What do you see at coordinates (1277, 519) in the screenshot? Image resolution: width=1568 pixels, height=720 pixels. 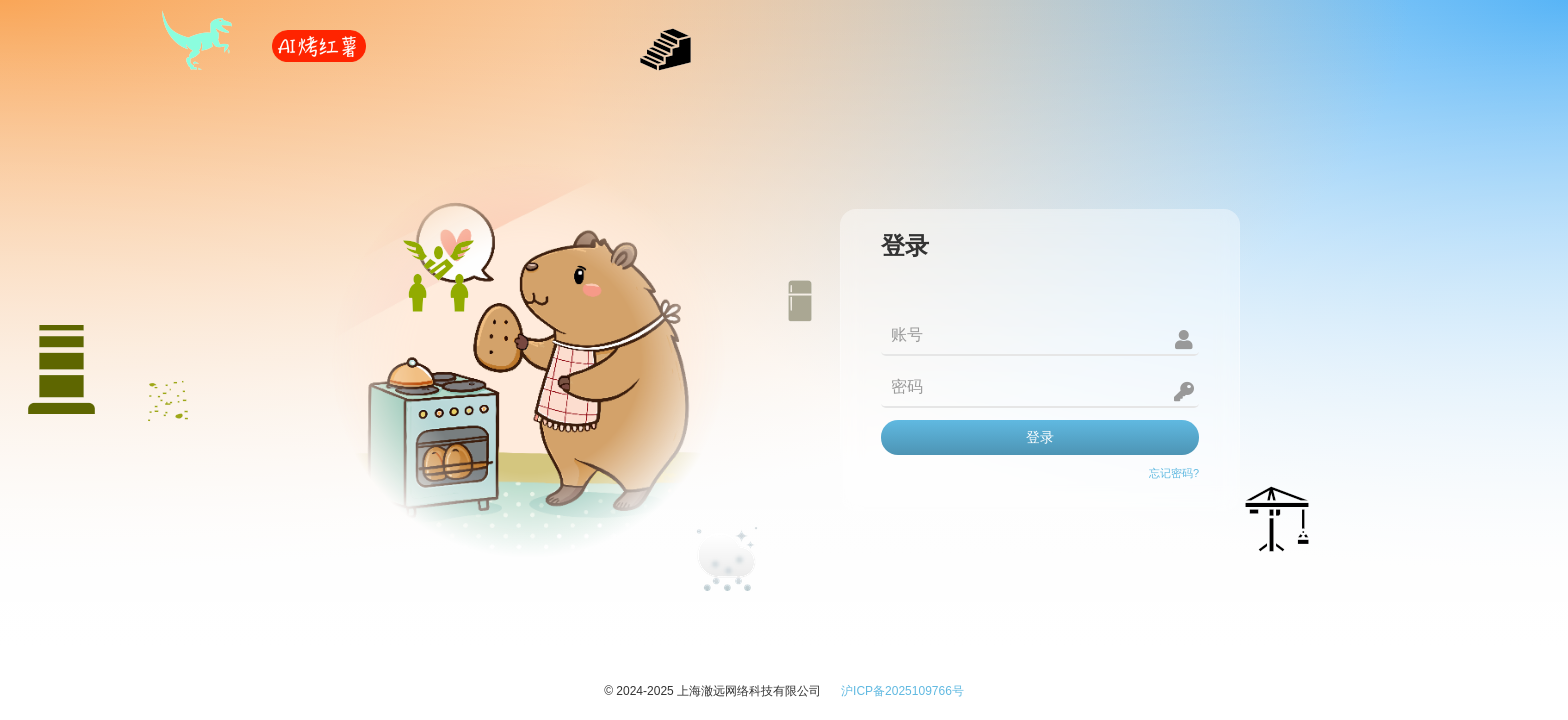 I see `indicates construction or building in progress` at bounding box center [1277, 519].